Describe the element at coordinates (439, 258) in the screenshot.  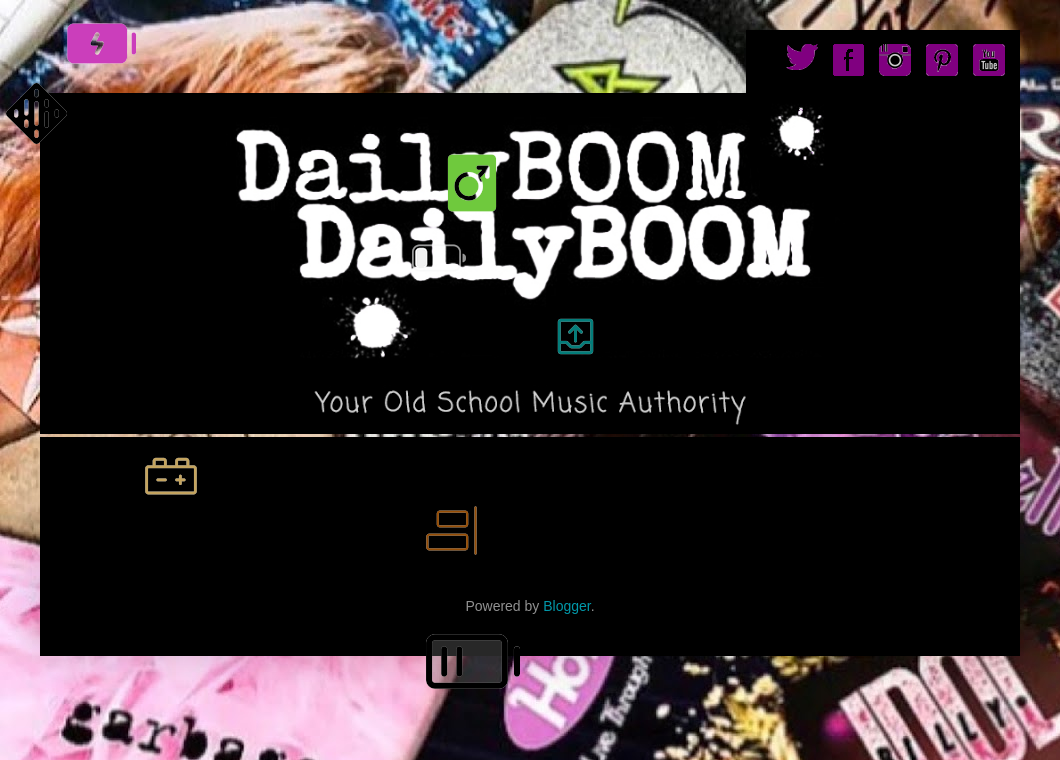
I see `indicates battery is at 20% charge` at that location.